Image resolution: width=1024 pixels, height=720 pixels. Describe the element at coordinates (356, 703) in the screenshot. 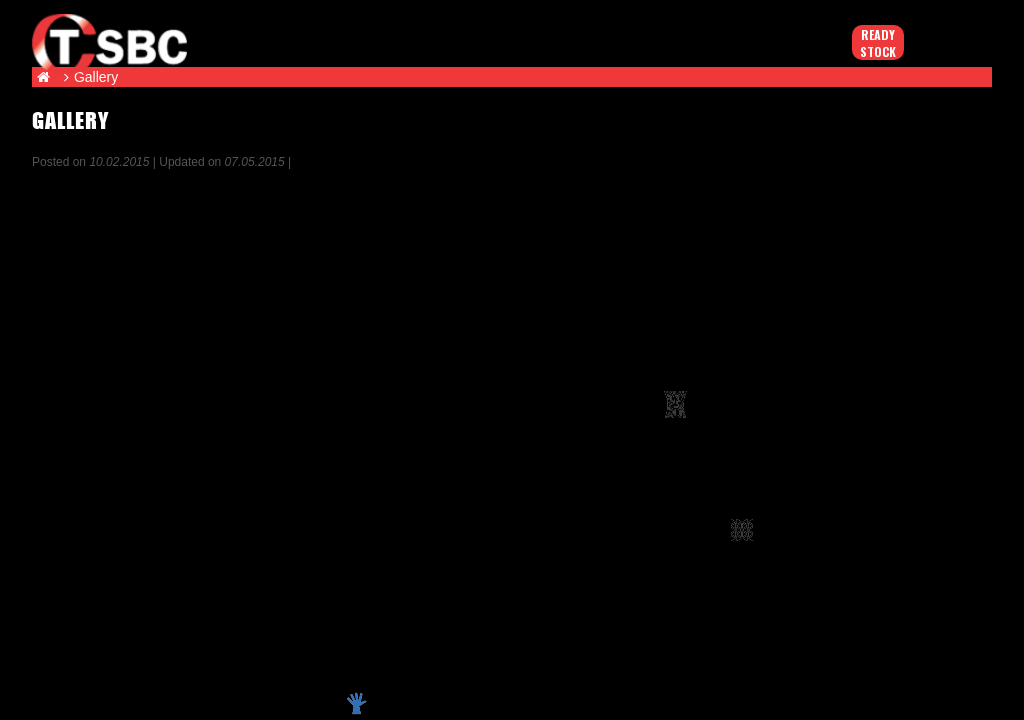

I see `high-five or wave gesture` at that location.